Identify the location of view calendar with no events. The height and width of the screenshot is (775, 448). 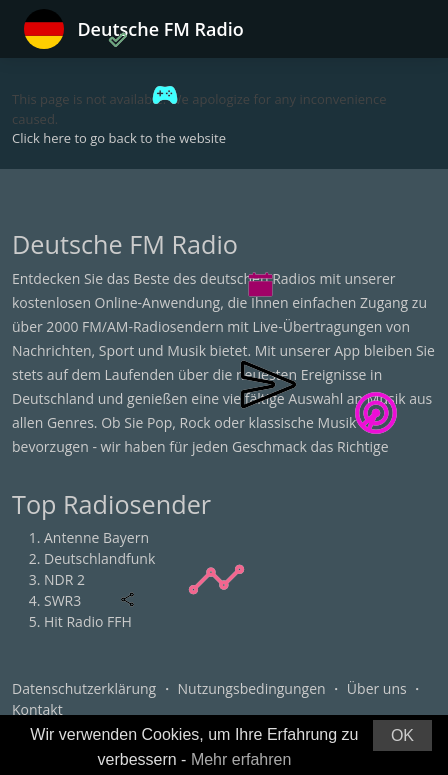
(260, 284).